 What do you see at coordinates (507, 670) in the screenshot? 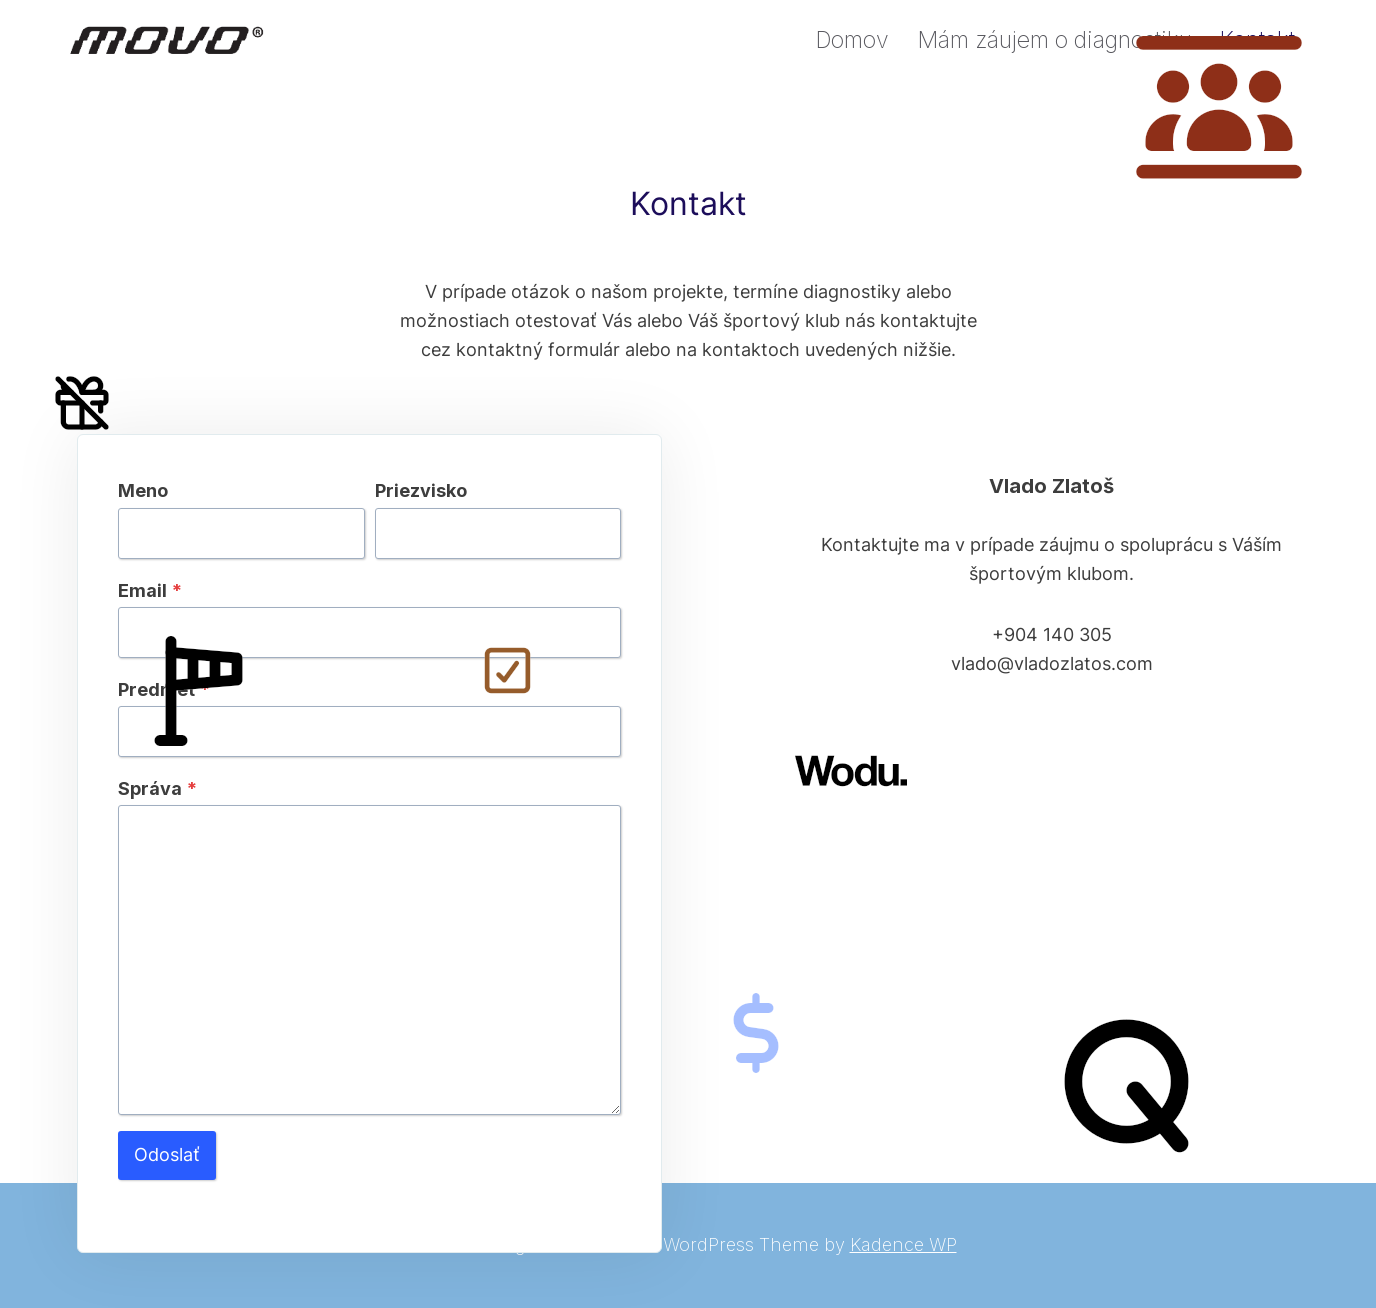
I see `mark item as complete` at bounding box center [507, 670].